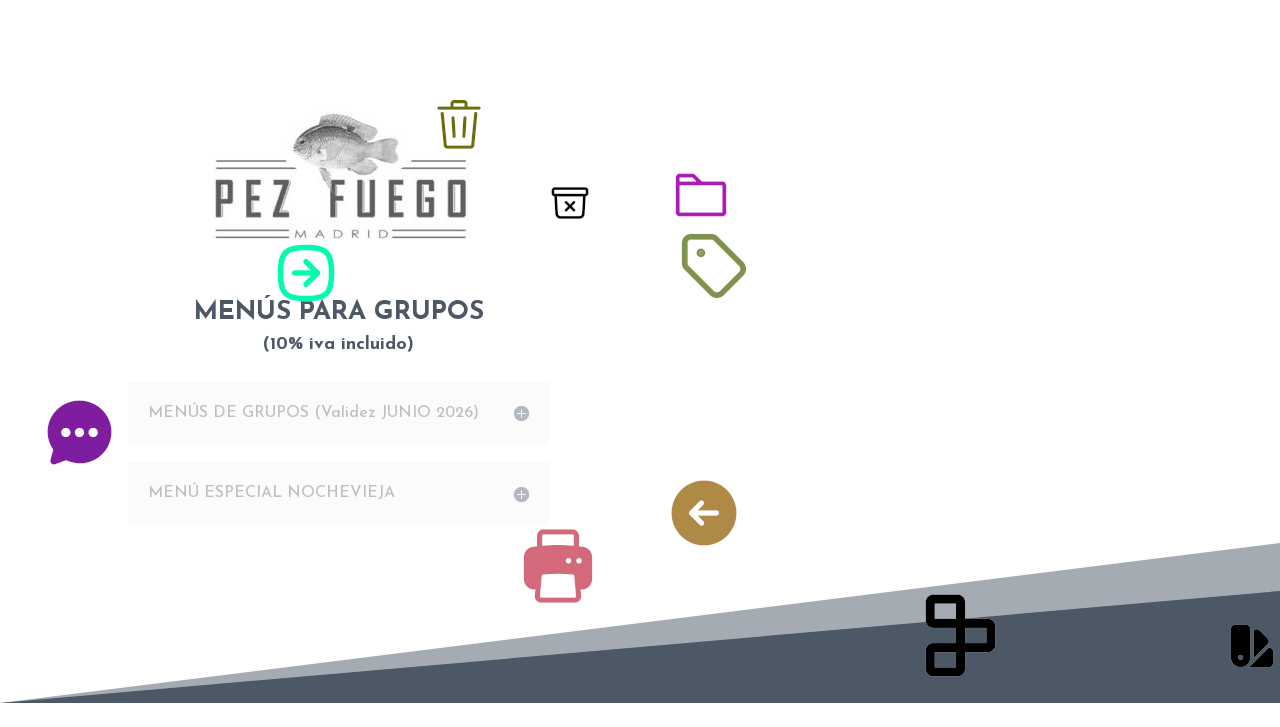 The height and width of the screenshot is (727, 1280). I want to click on access color palette or theme options, so click(1252, 646).